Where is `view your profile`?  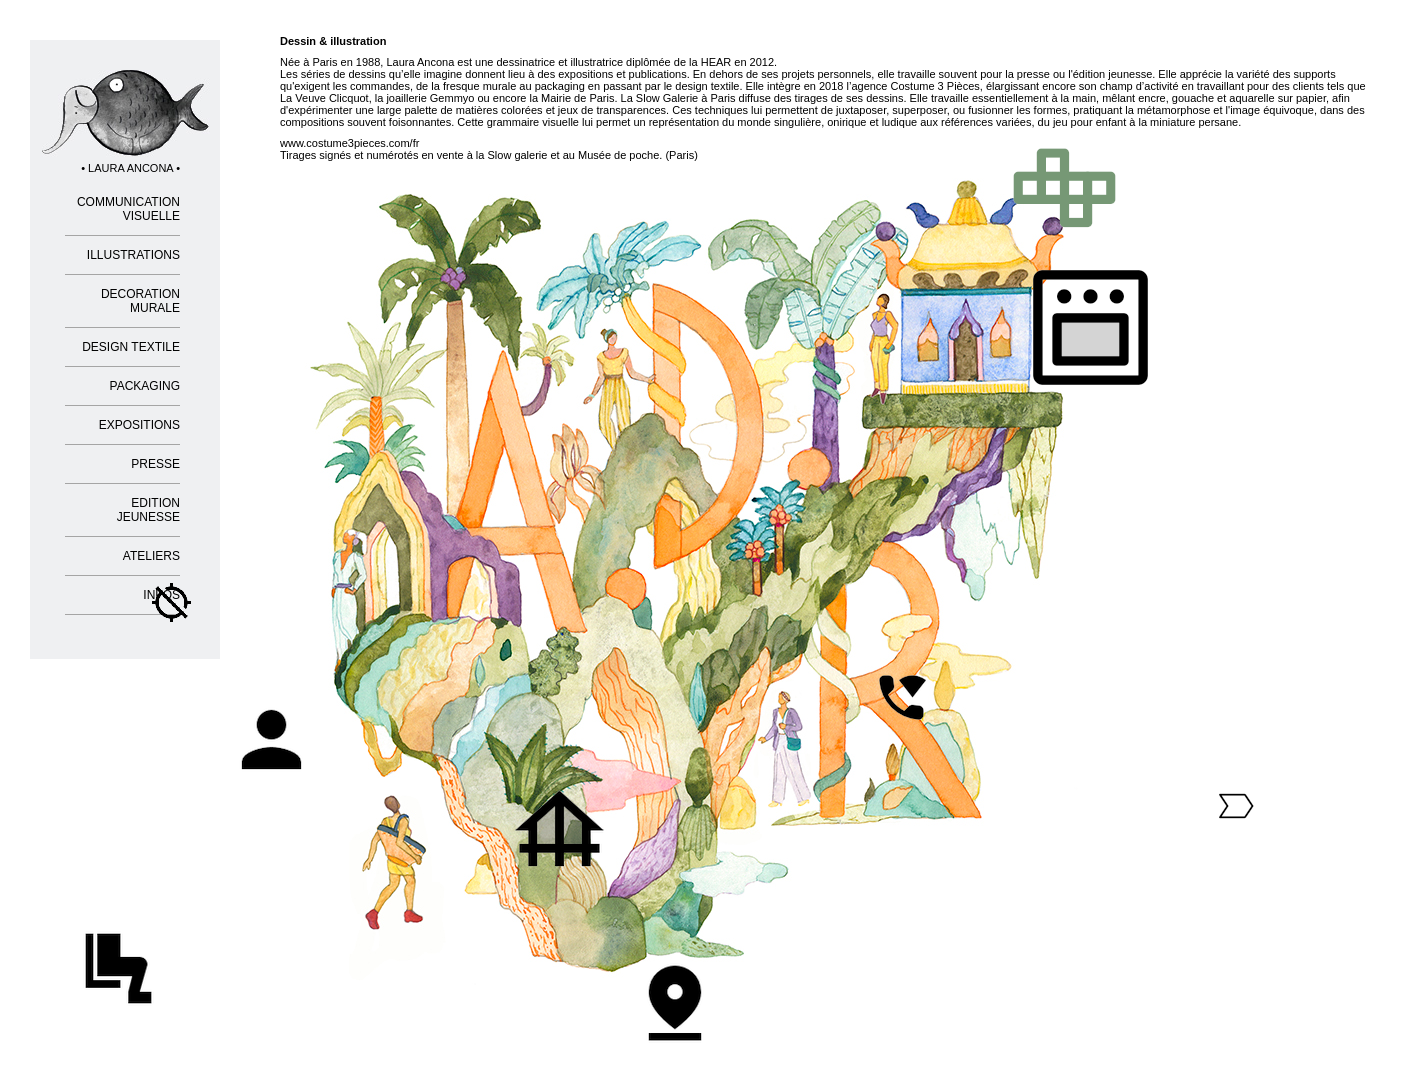 view your profile is located at coordinates (271, 739).